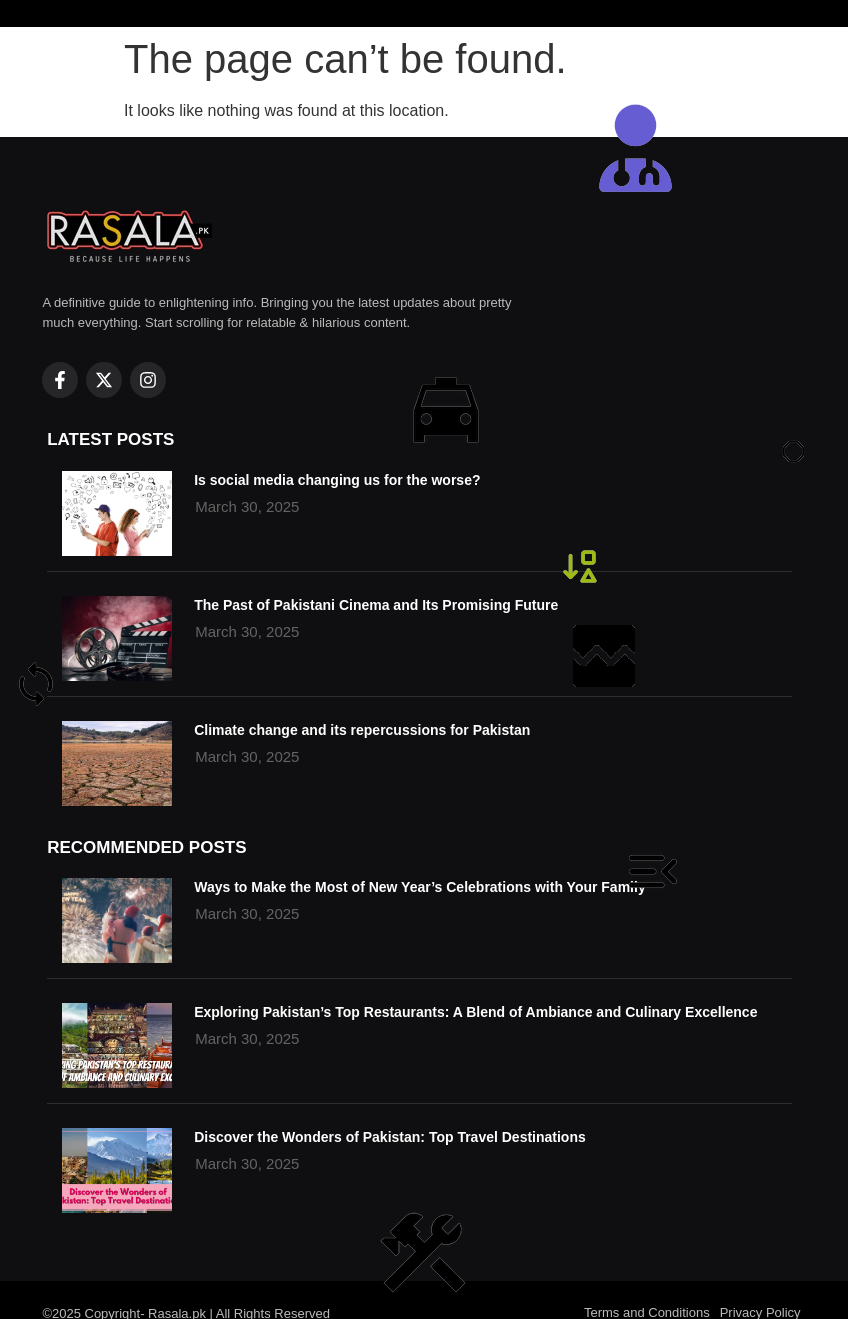 Image resolution: width=848 pixels, height=1319 pixels. Describe the element at coordinates (423, 1253) in the screenshot. I see `access settings or tools` at that location.